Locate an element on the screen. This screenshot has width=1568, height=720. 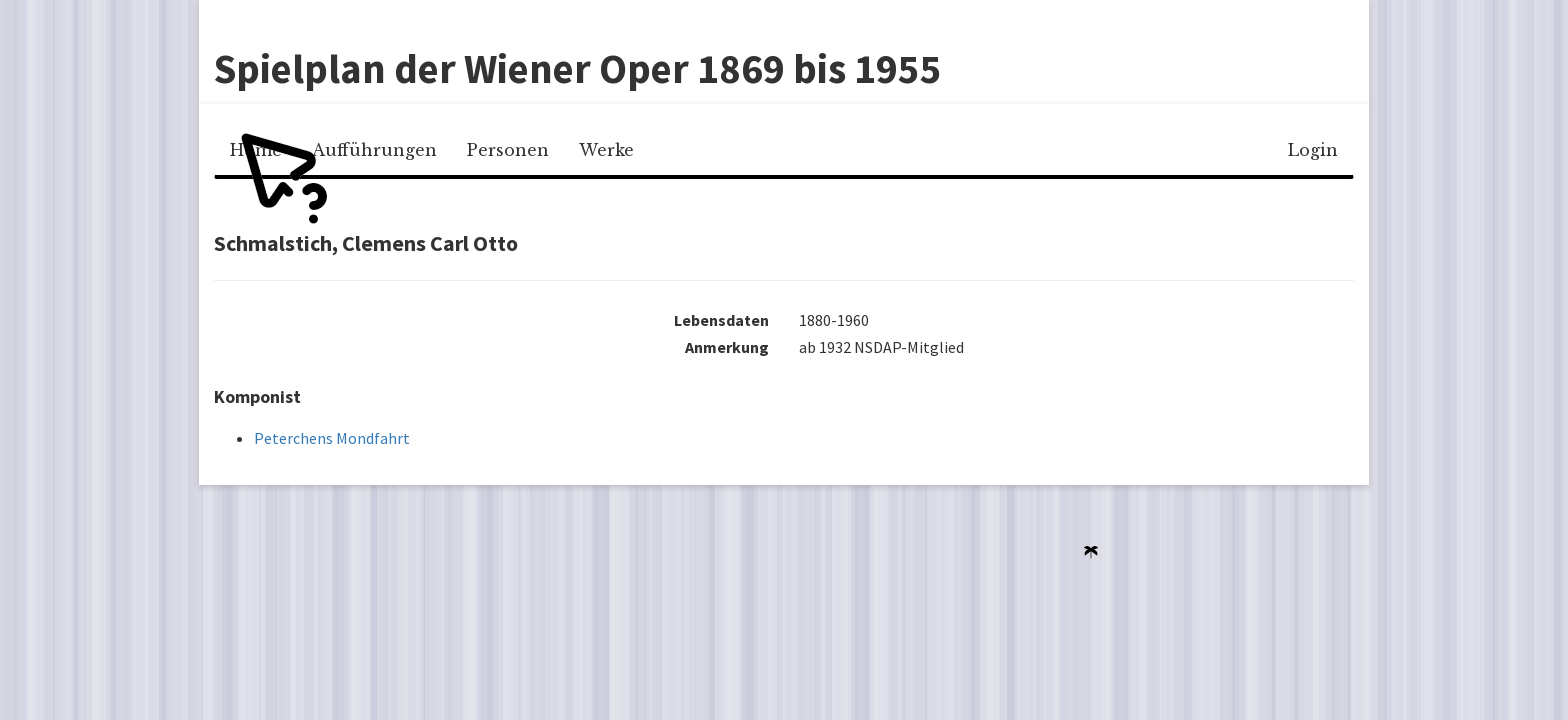
cursor help or pointer assistance is located at coordinates (282, 174).